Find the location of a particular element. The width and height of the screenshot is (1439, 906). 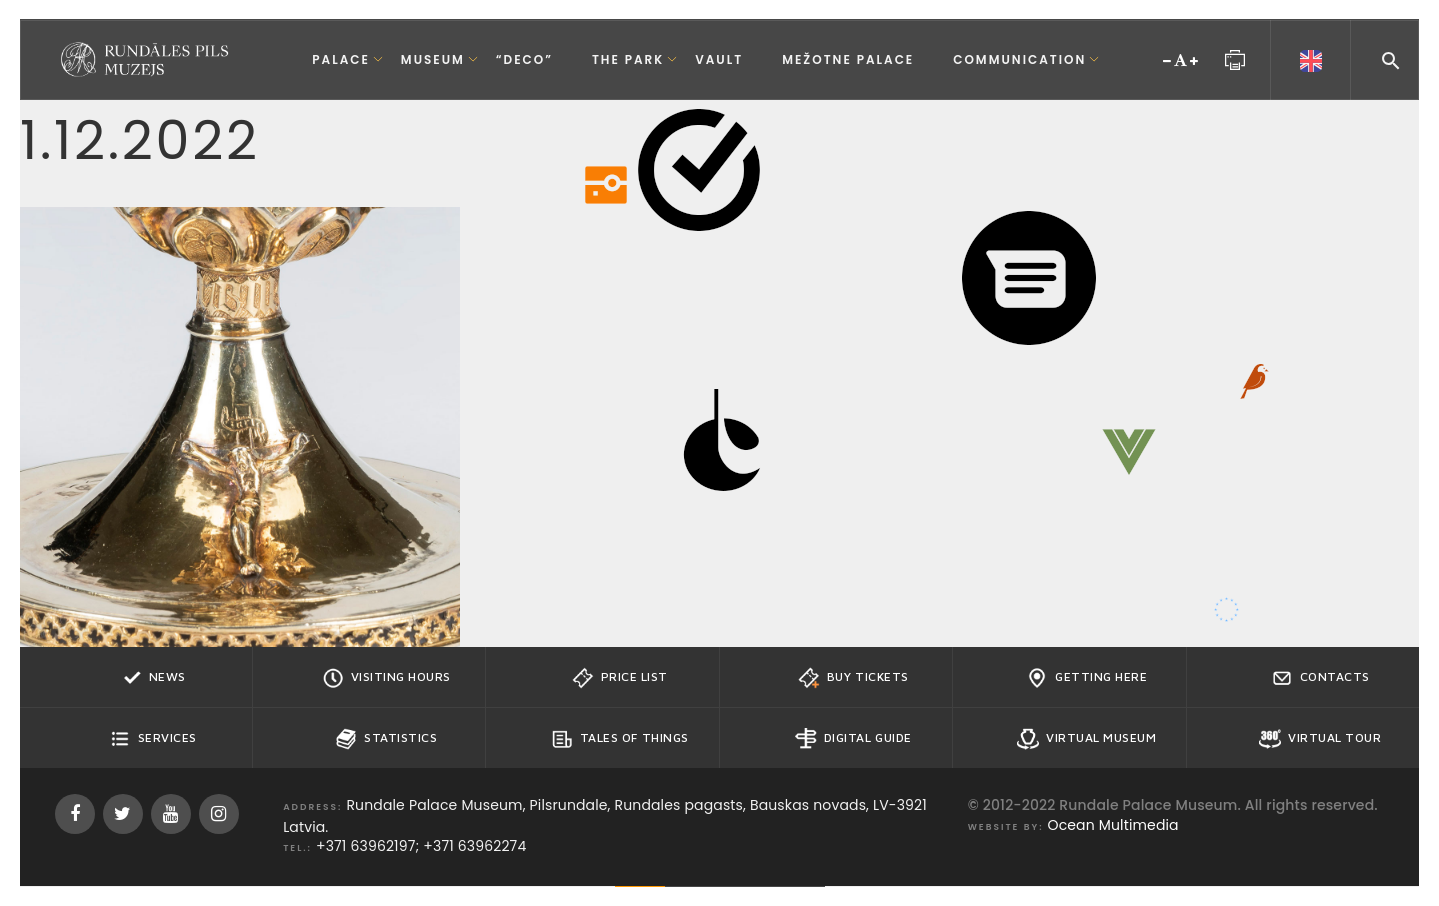

vue.js framework logo is located at coordinates (1129, 451).